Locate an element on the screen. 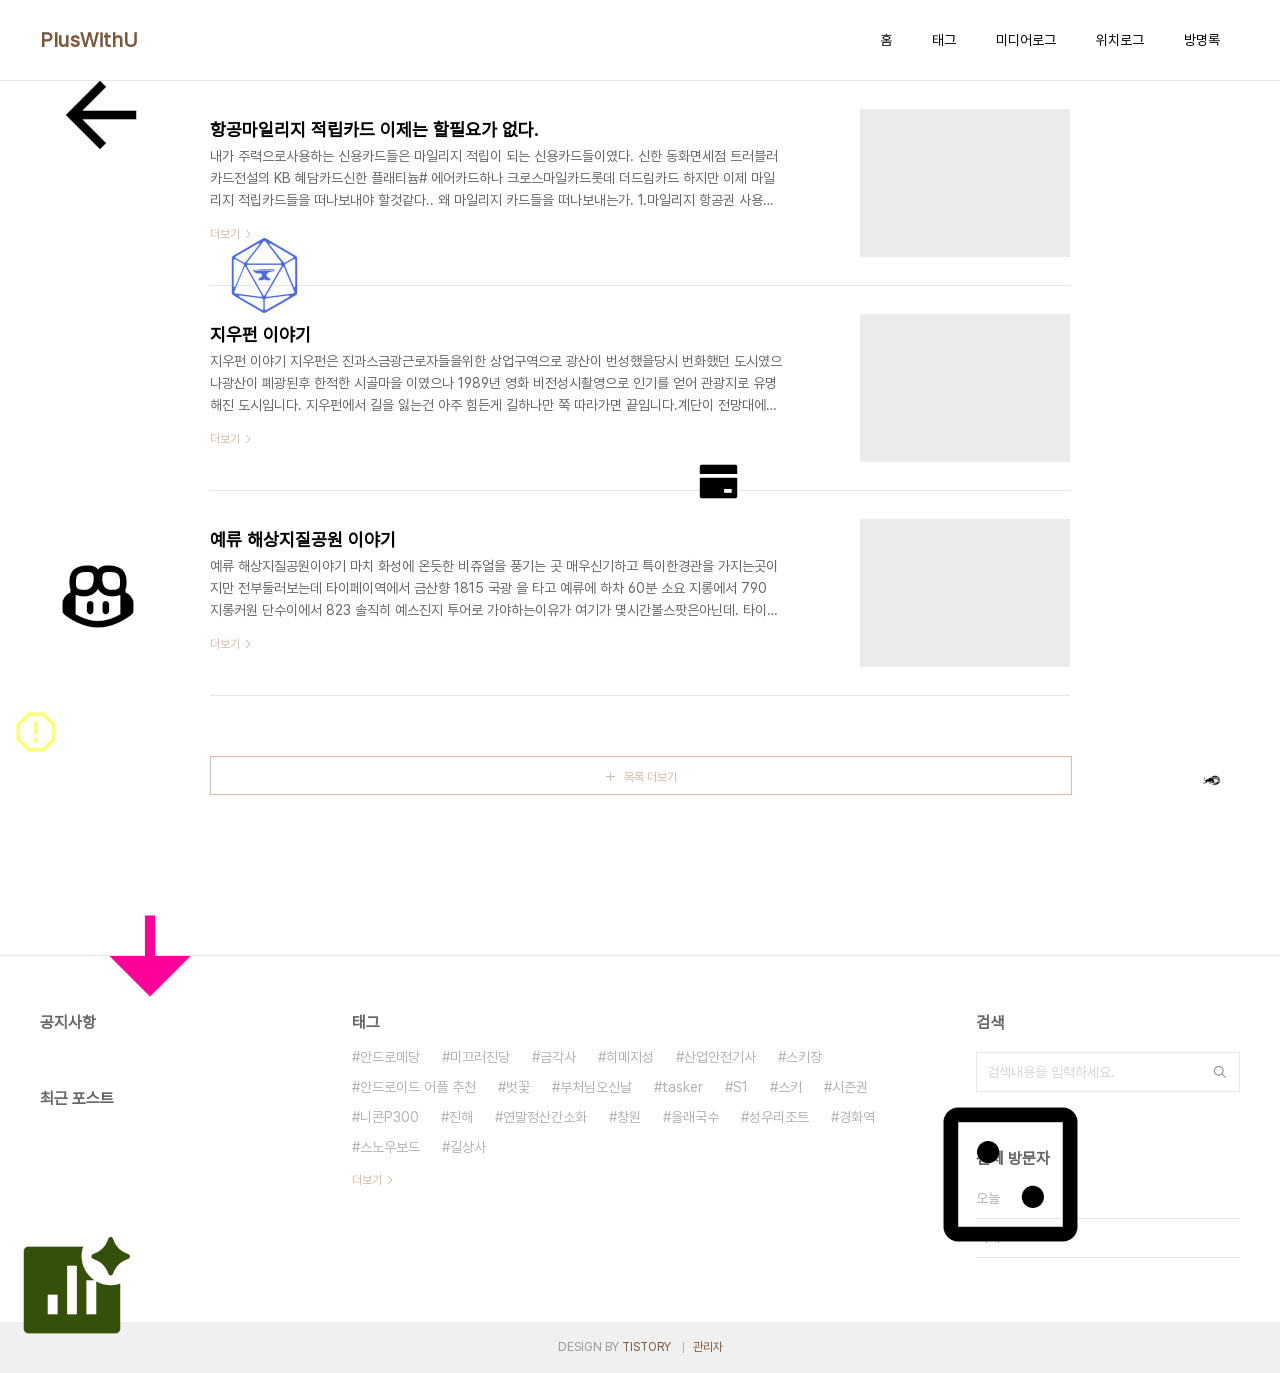  Red Bull brand logo is located at coordinates (1211, 780).